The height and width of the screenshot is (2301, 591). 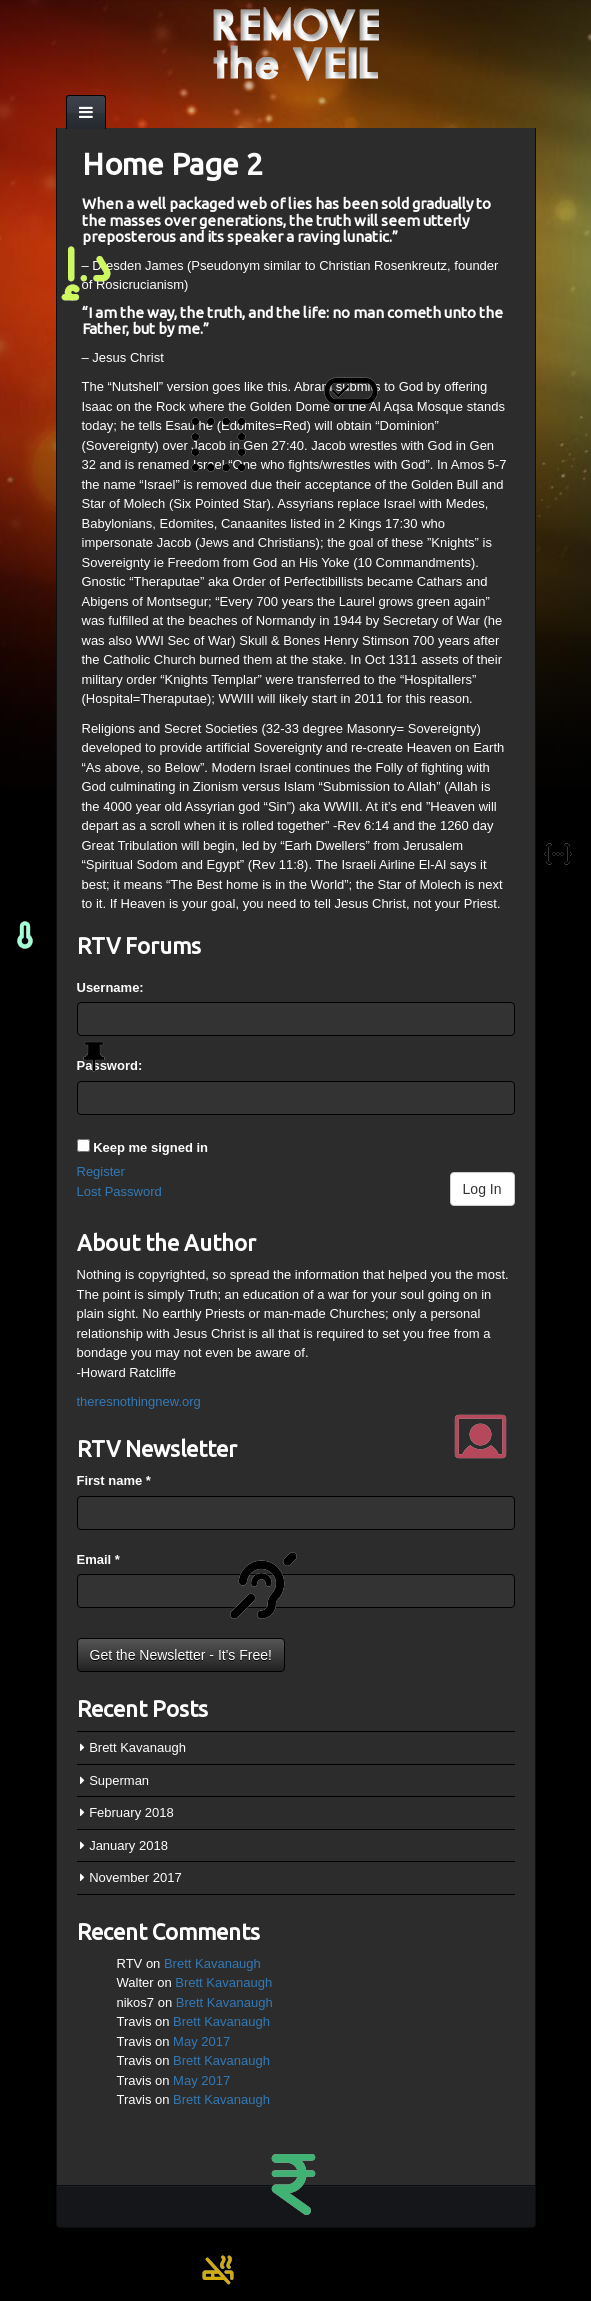 I want to click on indicates price or amount in UAE dirhams, so click(x=87, y=275).